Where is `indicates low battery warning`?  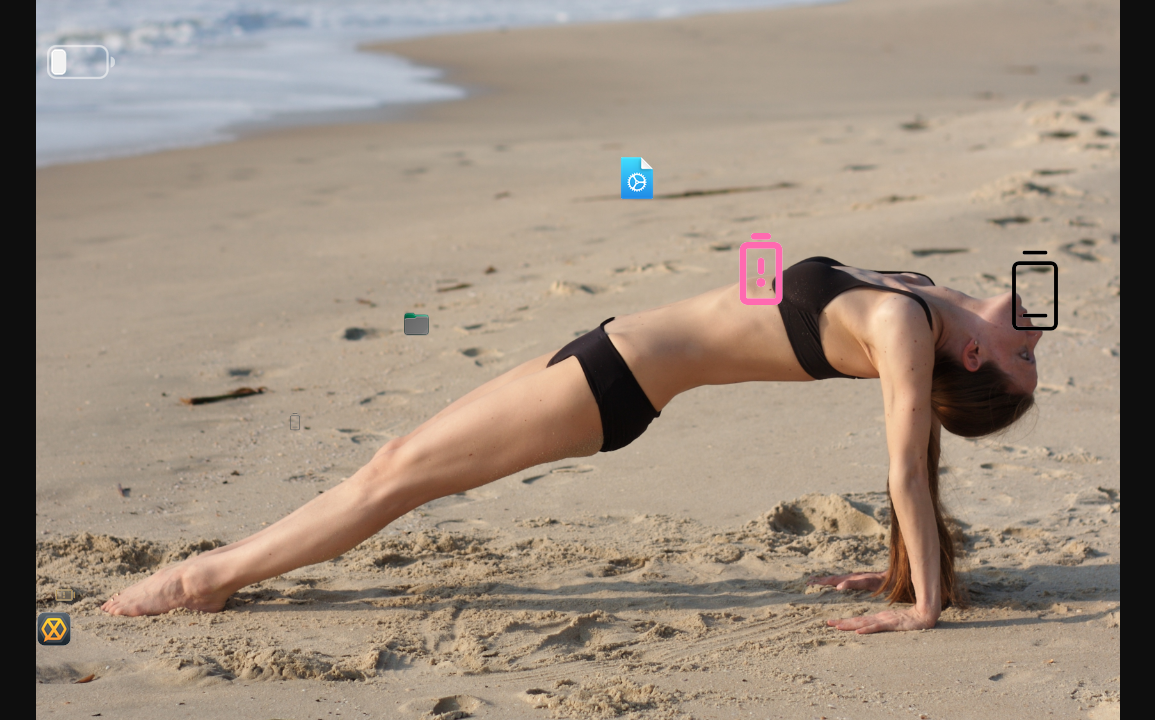
indicates low battery warning is located at coordinates (761, 269).